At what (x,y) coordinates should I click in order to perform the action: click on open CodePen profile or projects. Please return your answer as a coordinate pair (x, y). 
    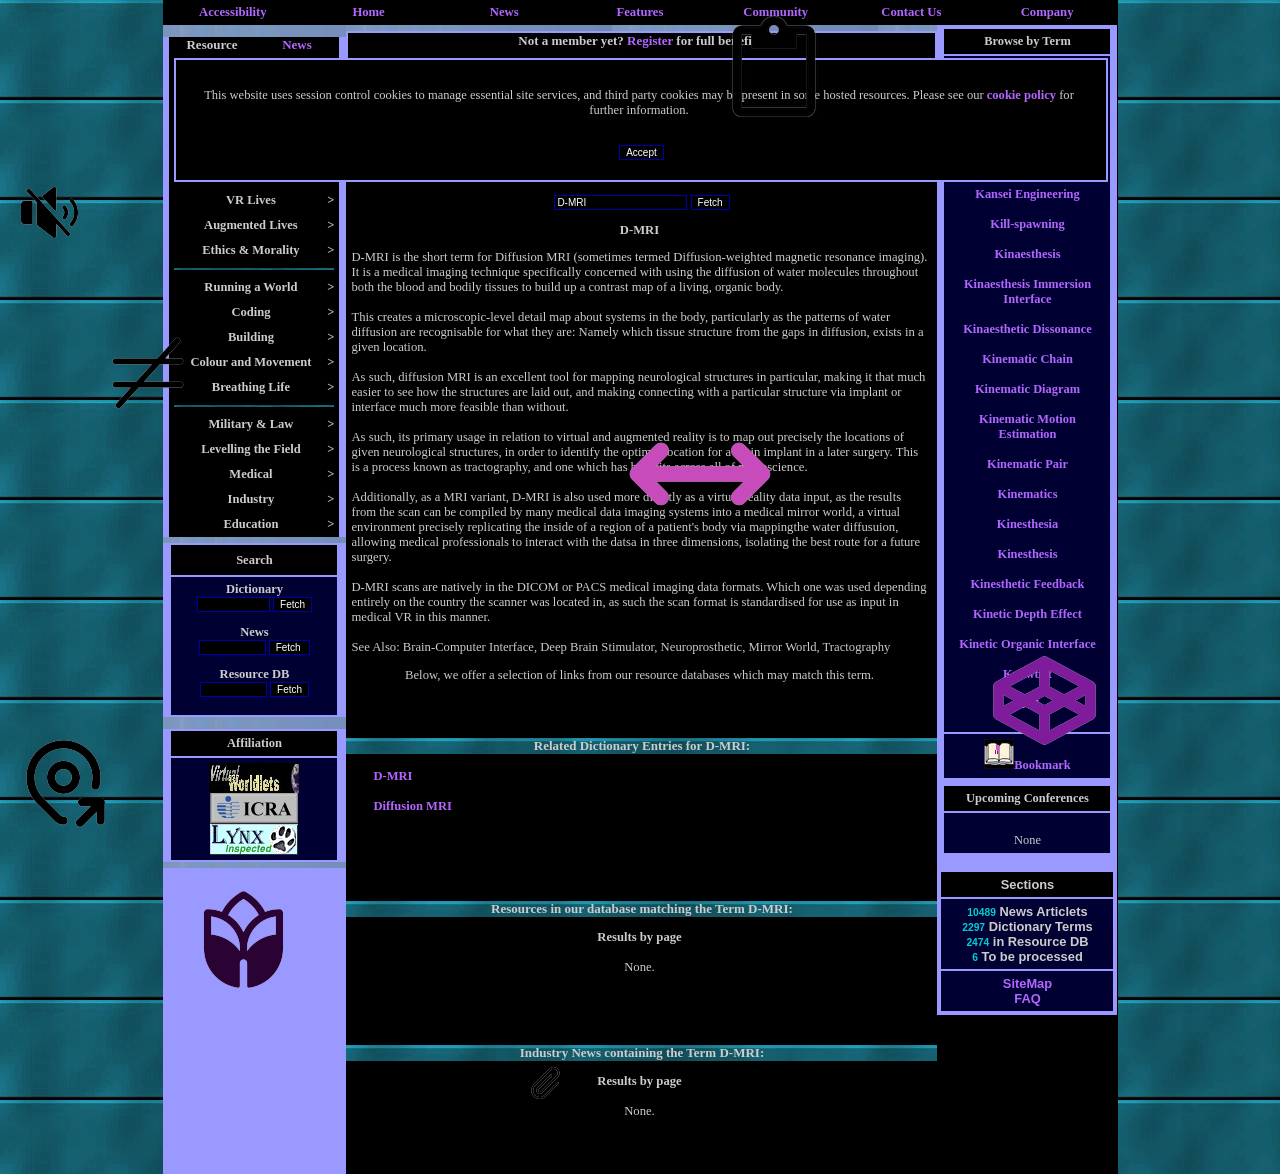
    Looking at the image, I should click on (1044, 700).